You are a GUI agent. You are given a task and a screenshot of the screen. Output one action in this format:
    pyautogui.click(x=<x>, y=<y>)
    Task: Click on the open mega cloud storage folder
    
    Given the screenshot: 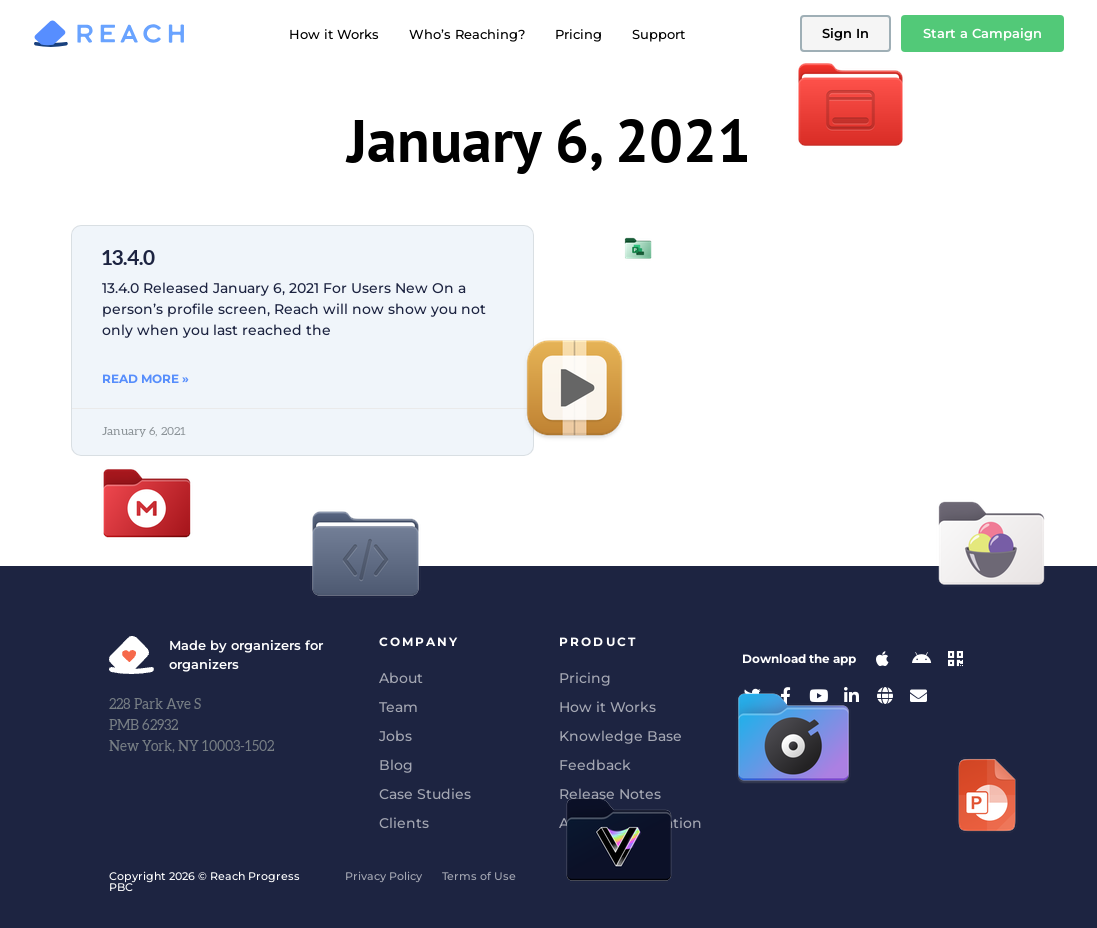 What is the action you would take?
    pyautogui.click(x=146, y=505)
    